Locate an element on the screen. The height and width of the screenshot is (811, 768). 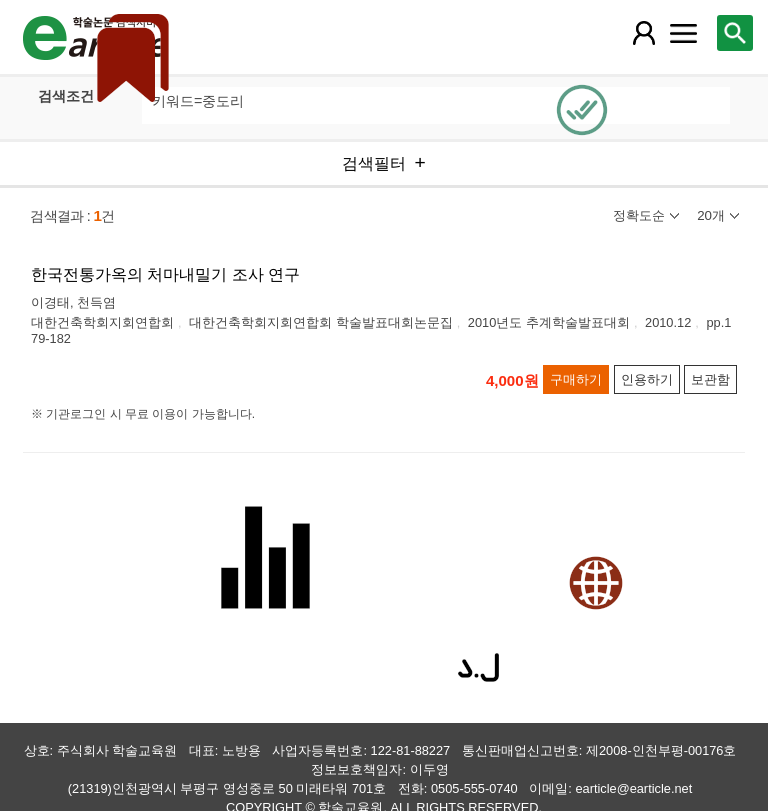
represents Libyan dinar currency is located at coordinates (478, 669).